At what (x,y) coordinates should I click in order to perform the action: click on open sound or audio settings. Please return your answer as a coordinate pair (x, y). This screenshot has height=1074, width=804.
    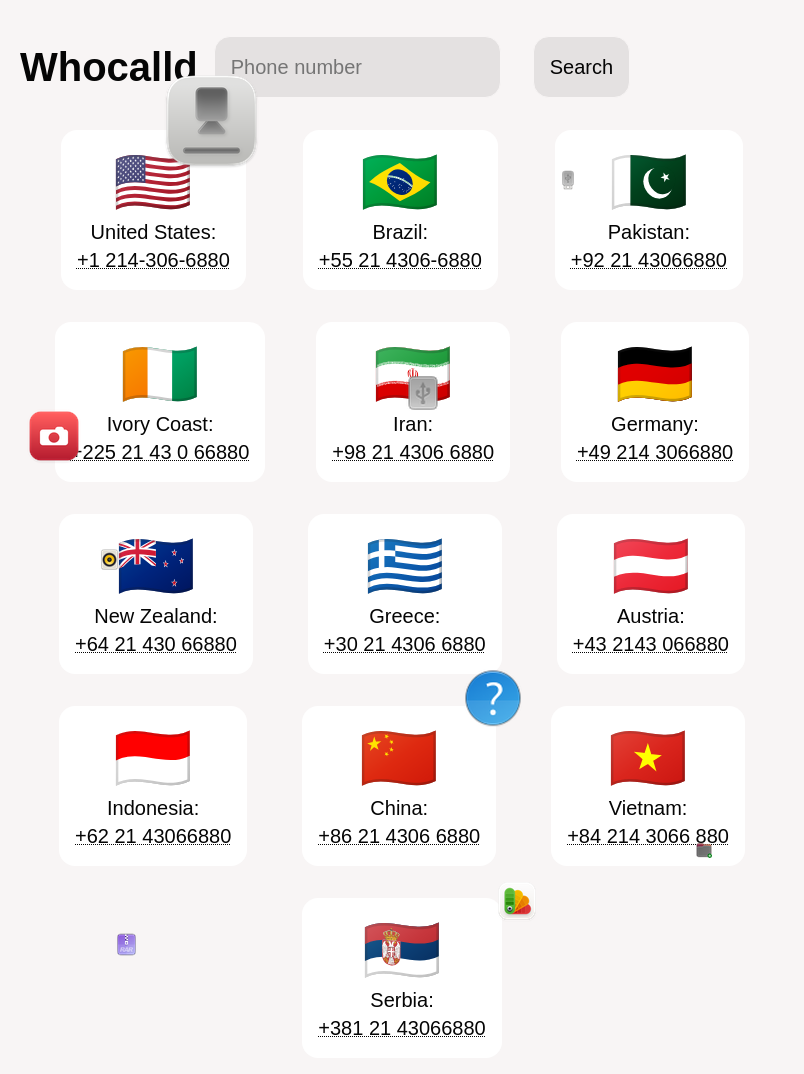
    Looking at the image, I should click on (109, 559).